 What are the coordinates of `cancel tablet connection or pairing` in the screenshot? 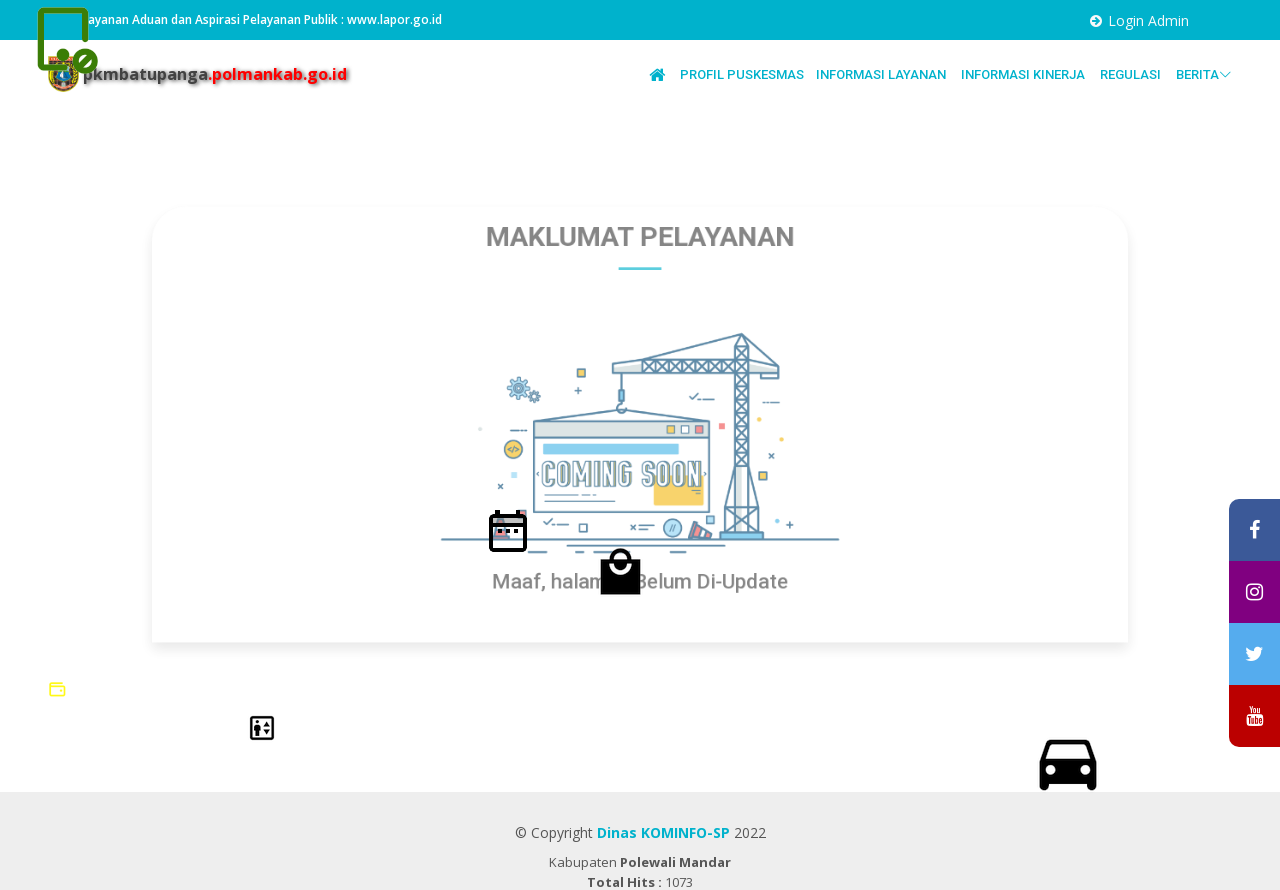 It's located at (63, 39).